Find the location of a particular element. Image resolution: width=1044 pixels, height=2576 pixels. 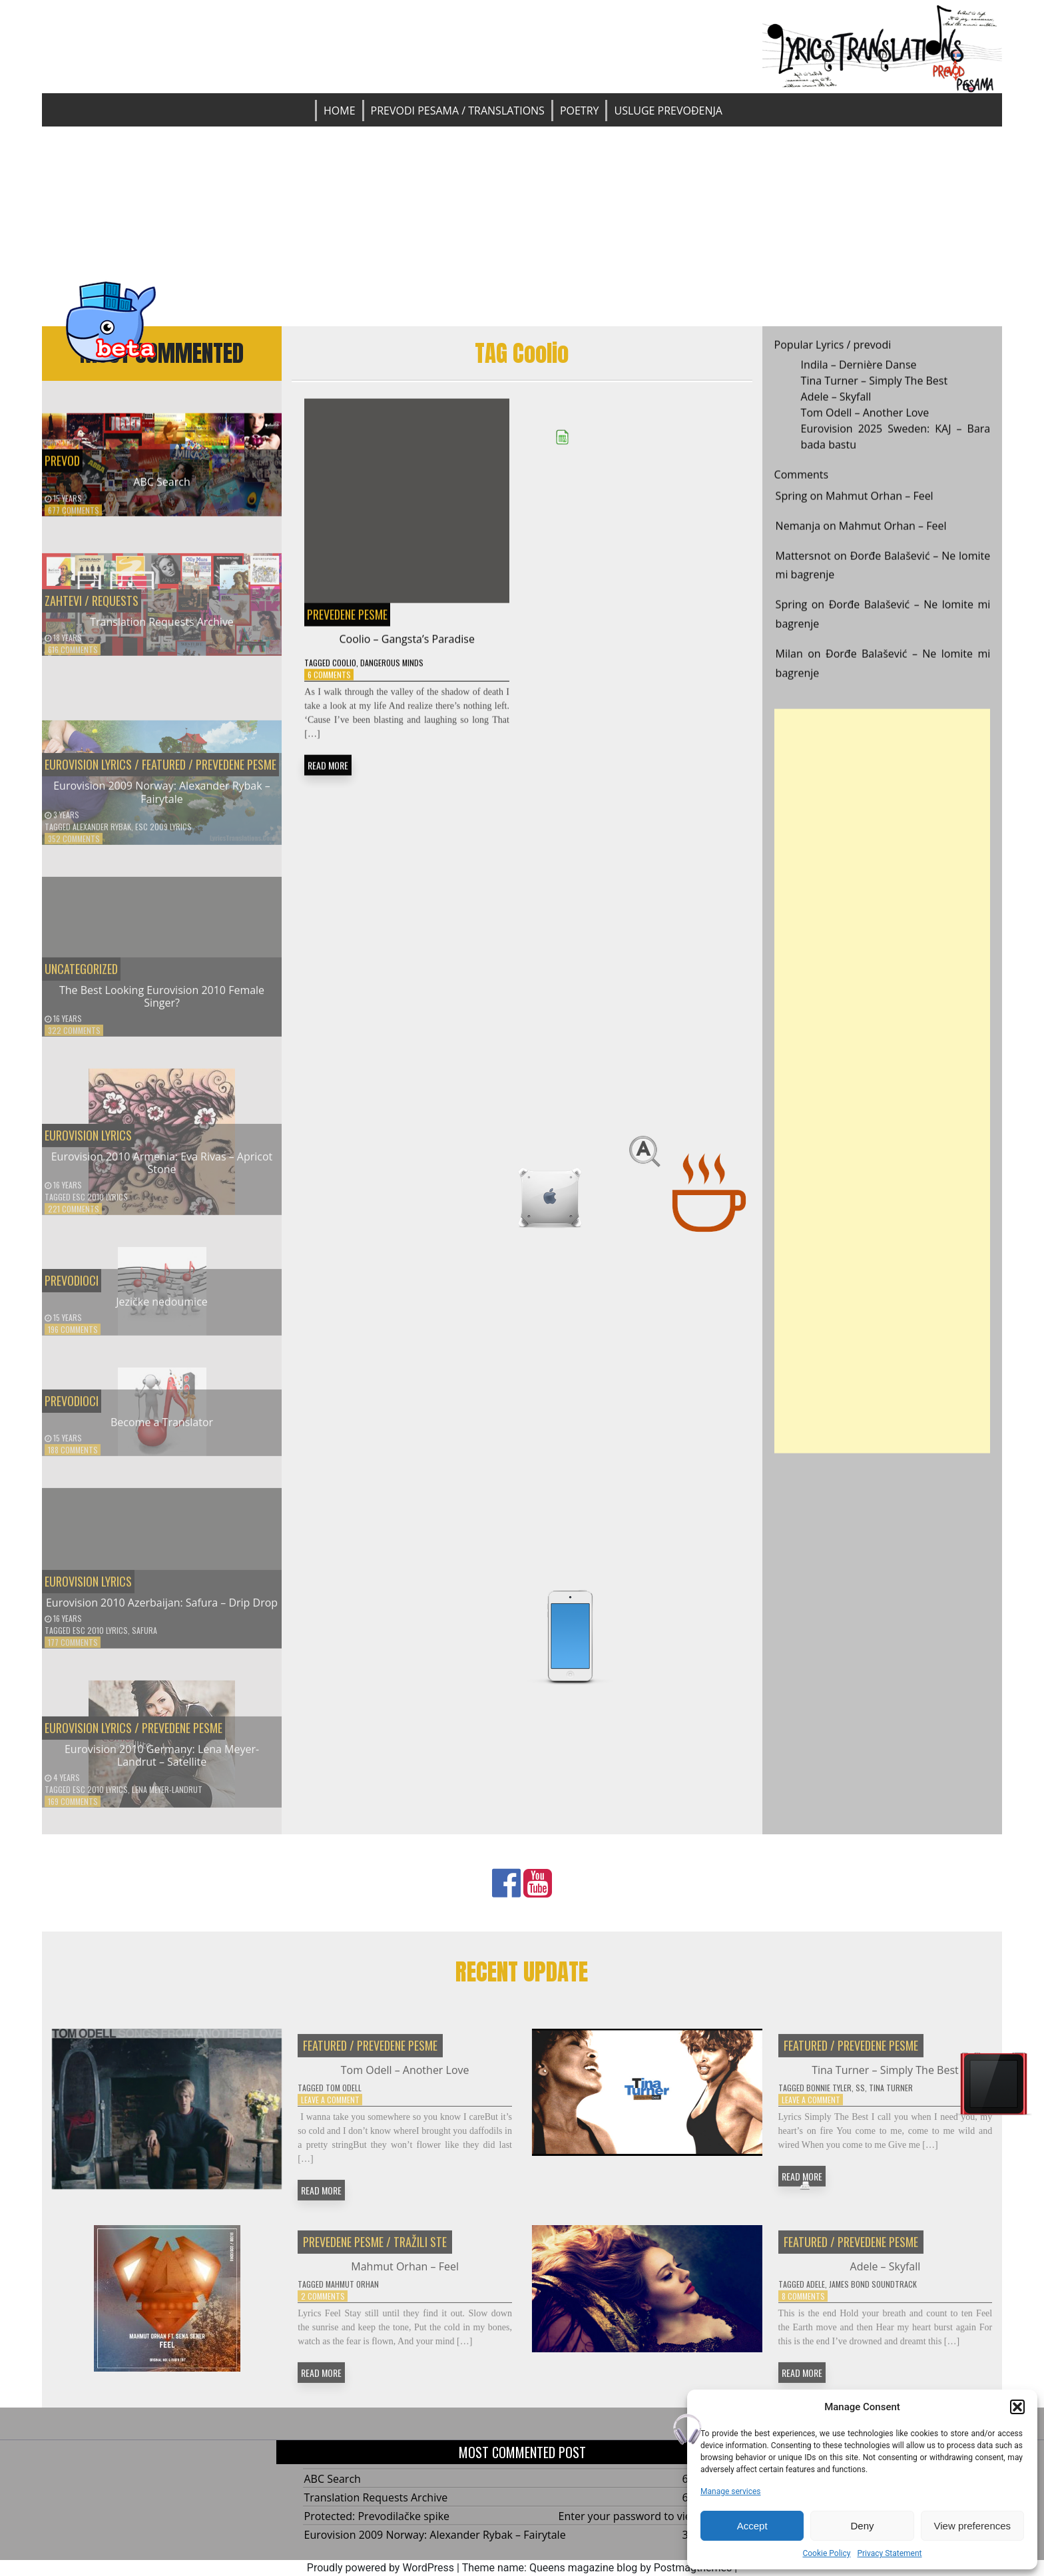

launch Docker container platform is located at coordinates (111, 322).